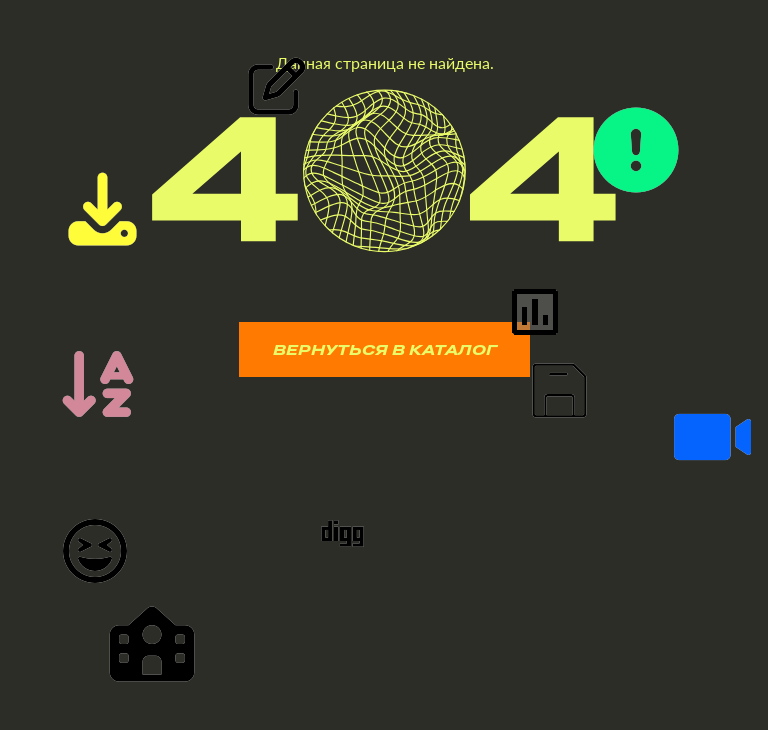  I want to click on access school or education-related features, so click(152, 644).